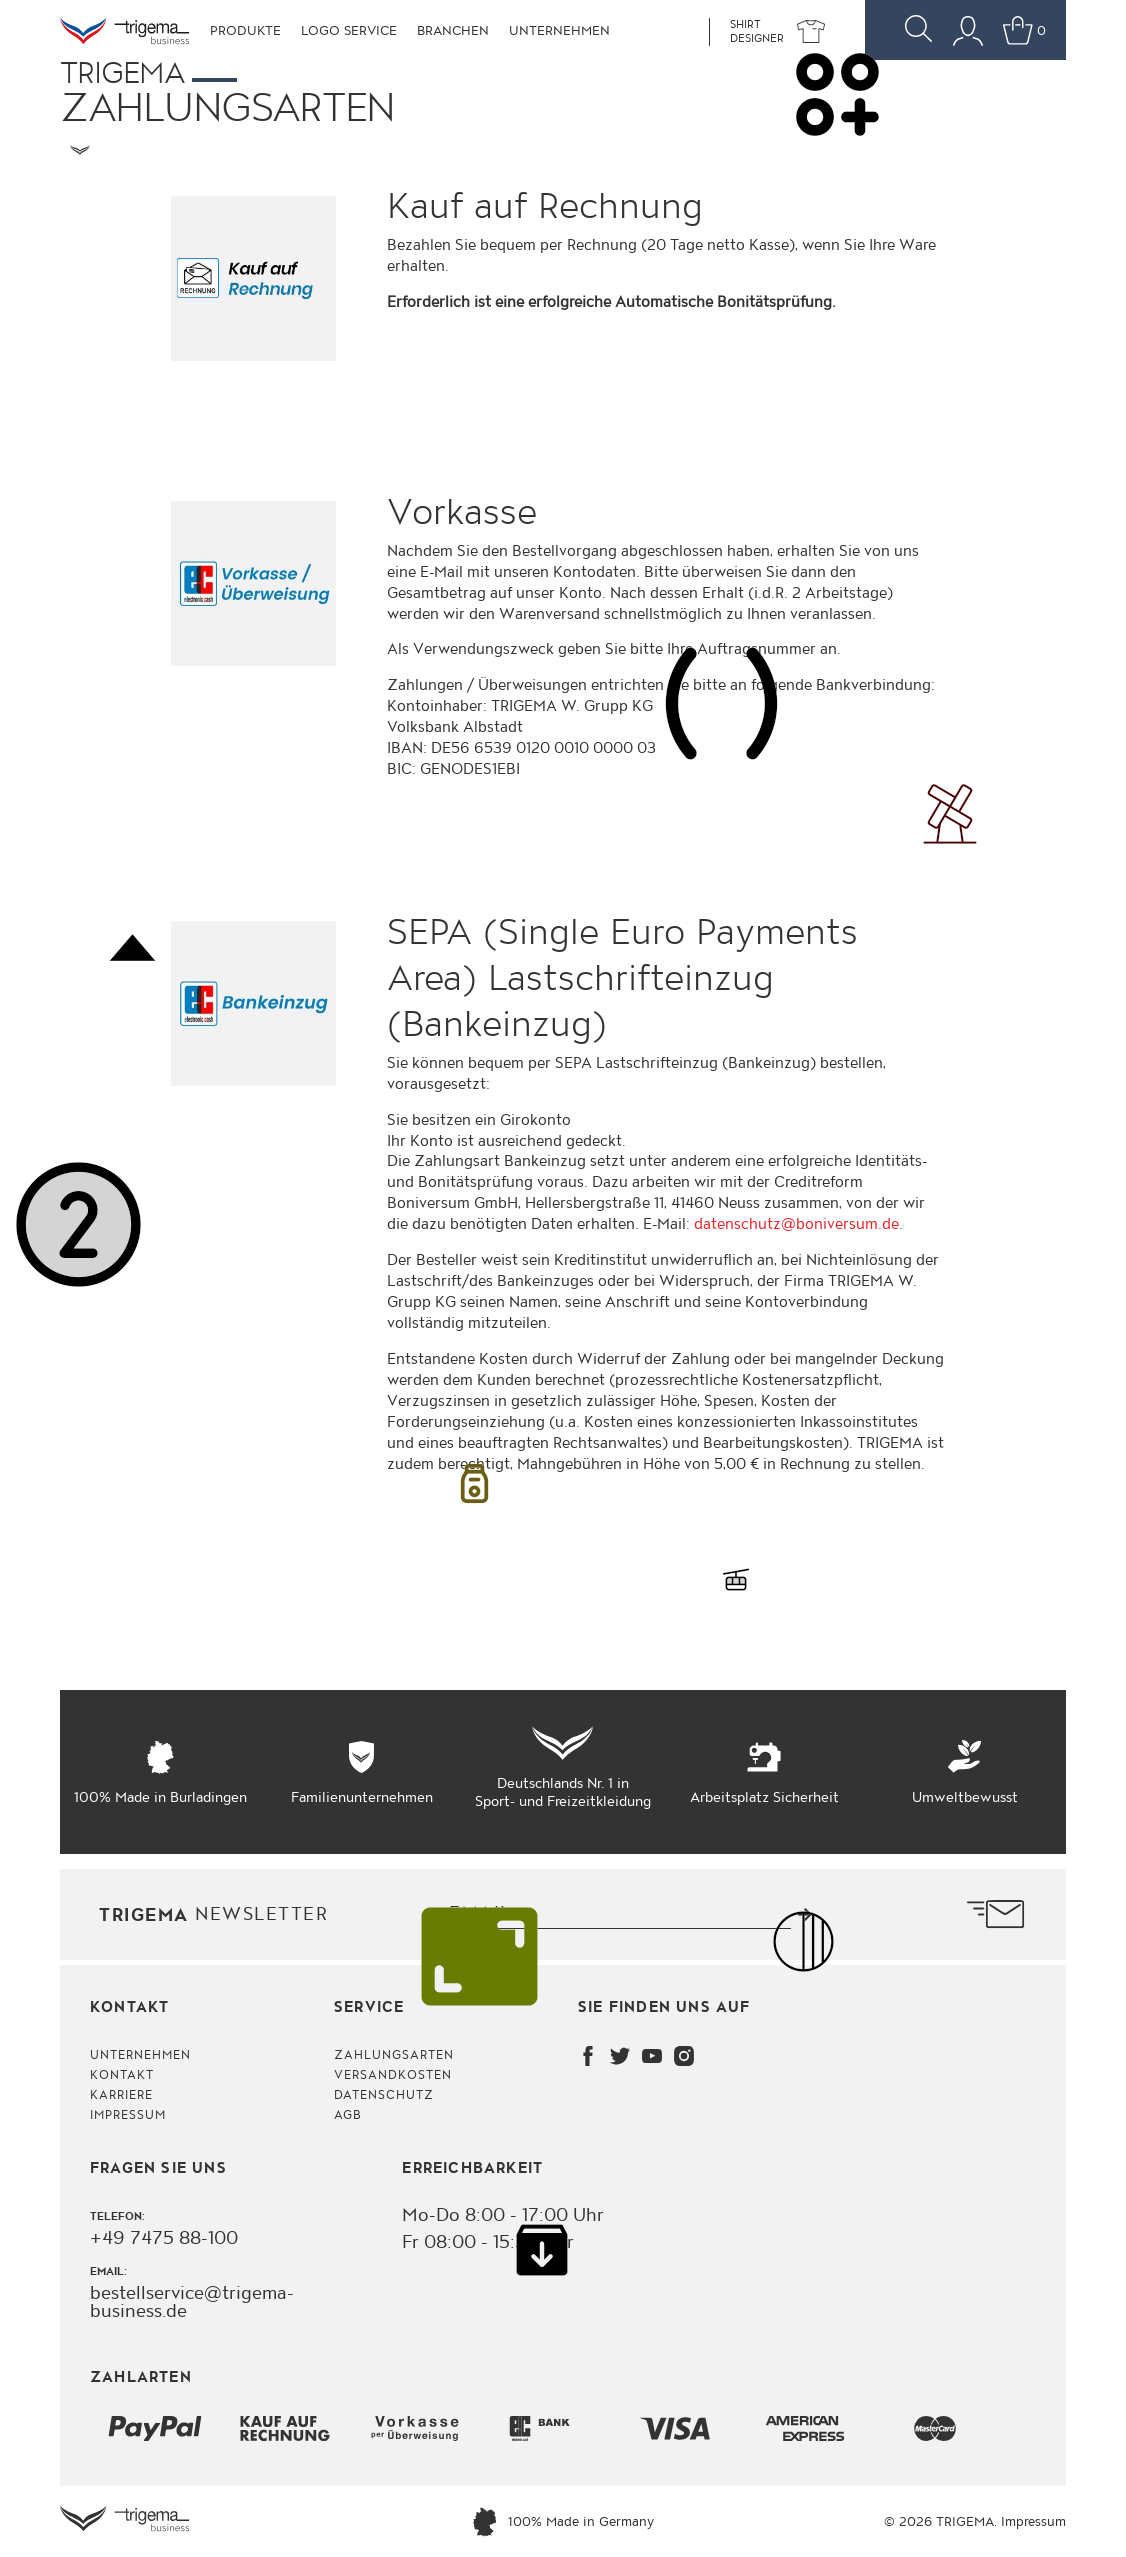 The height and width of the screenshot is (2557, 1126). I want to click on collapse an expanded section or menu, so click(132, 947).